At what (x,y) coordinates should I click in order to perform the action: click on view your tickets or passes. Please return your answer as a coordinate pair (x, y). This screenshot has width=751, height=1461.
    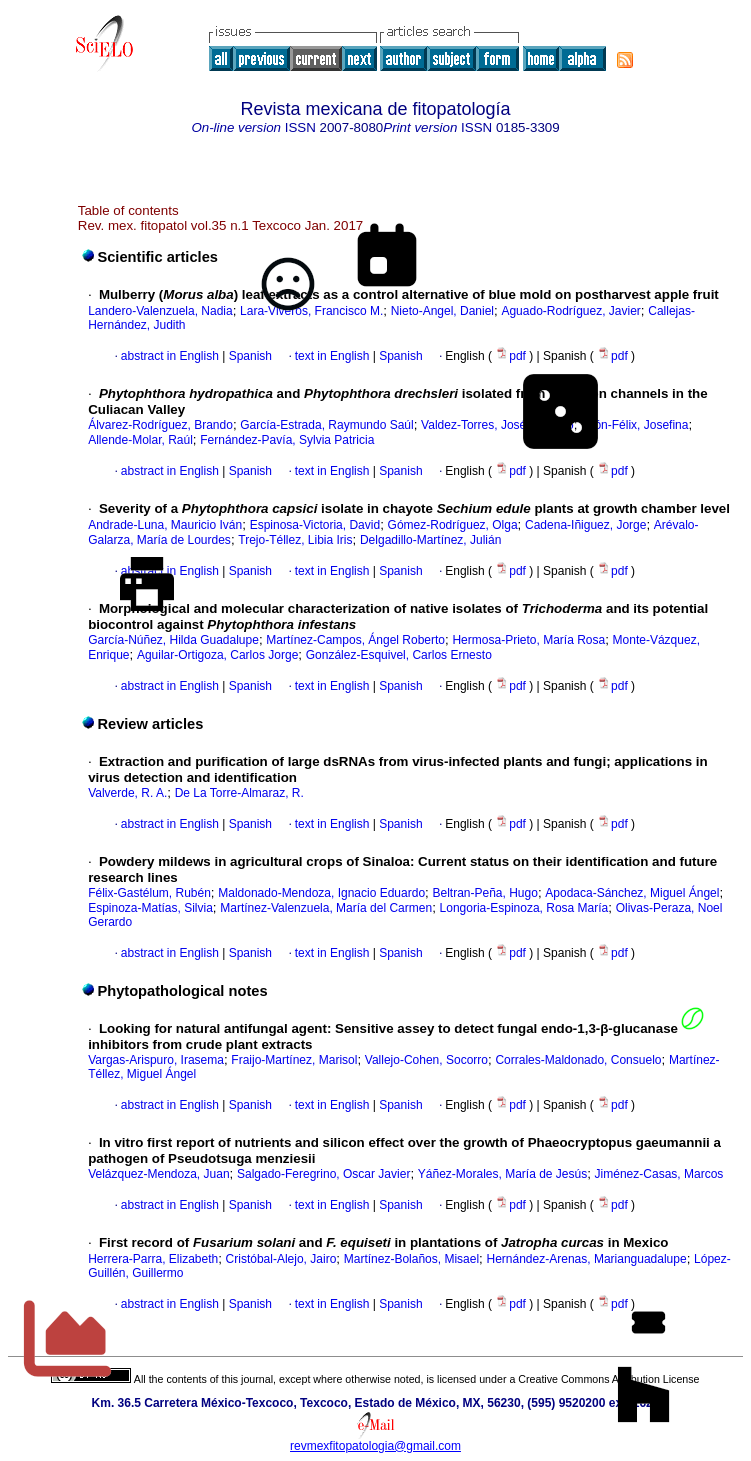
    Looking at the image, I should click on (648, 1322).